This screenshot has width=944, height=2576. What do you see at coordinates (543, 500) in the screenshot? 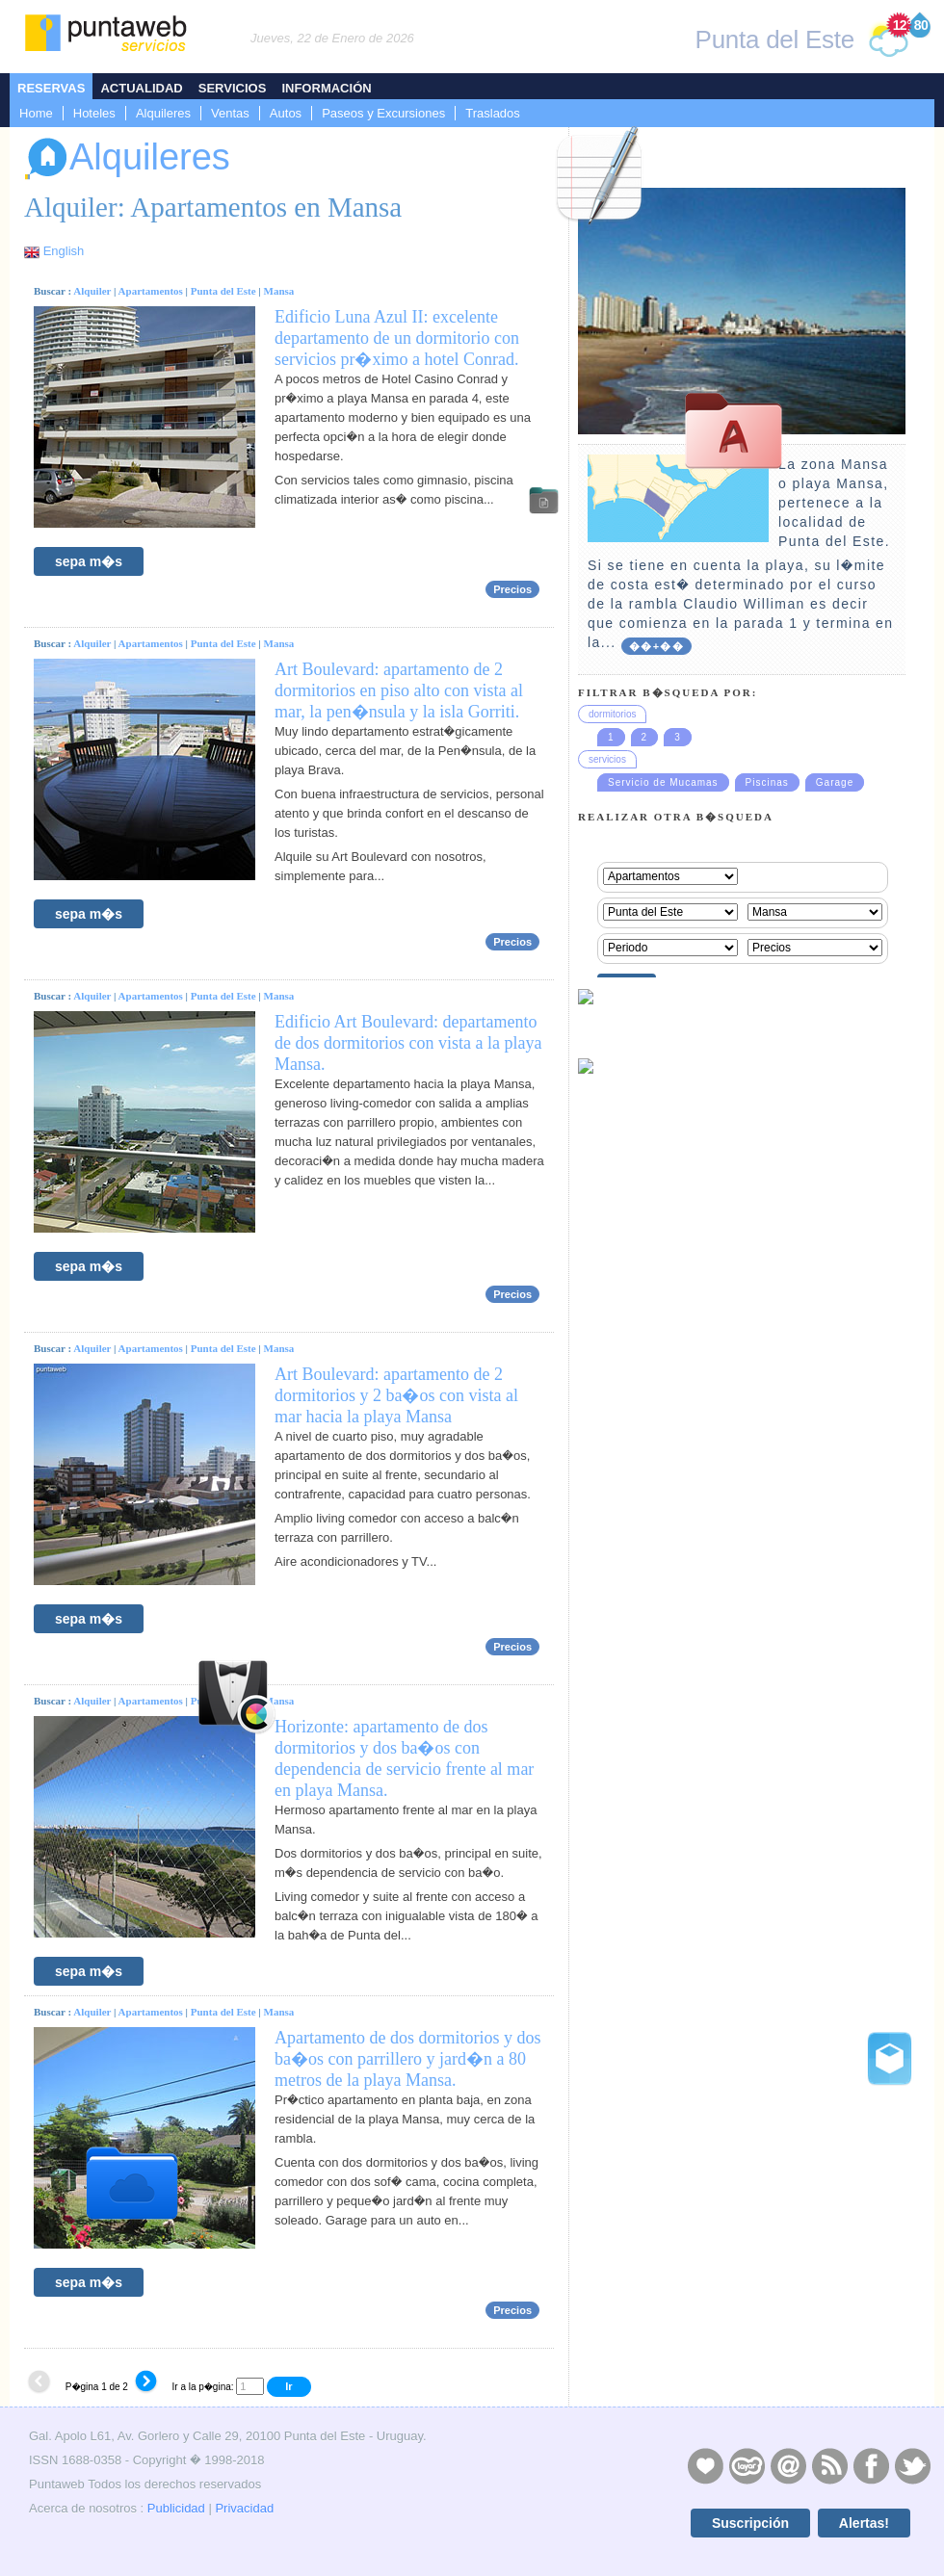
I see `open your documents folder` at bounding box center [543, 500].